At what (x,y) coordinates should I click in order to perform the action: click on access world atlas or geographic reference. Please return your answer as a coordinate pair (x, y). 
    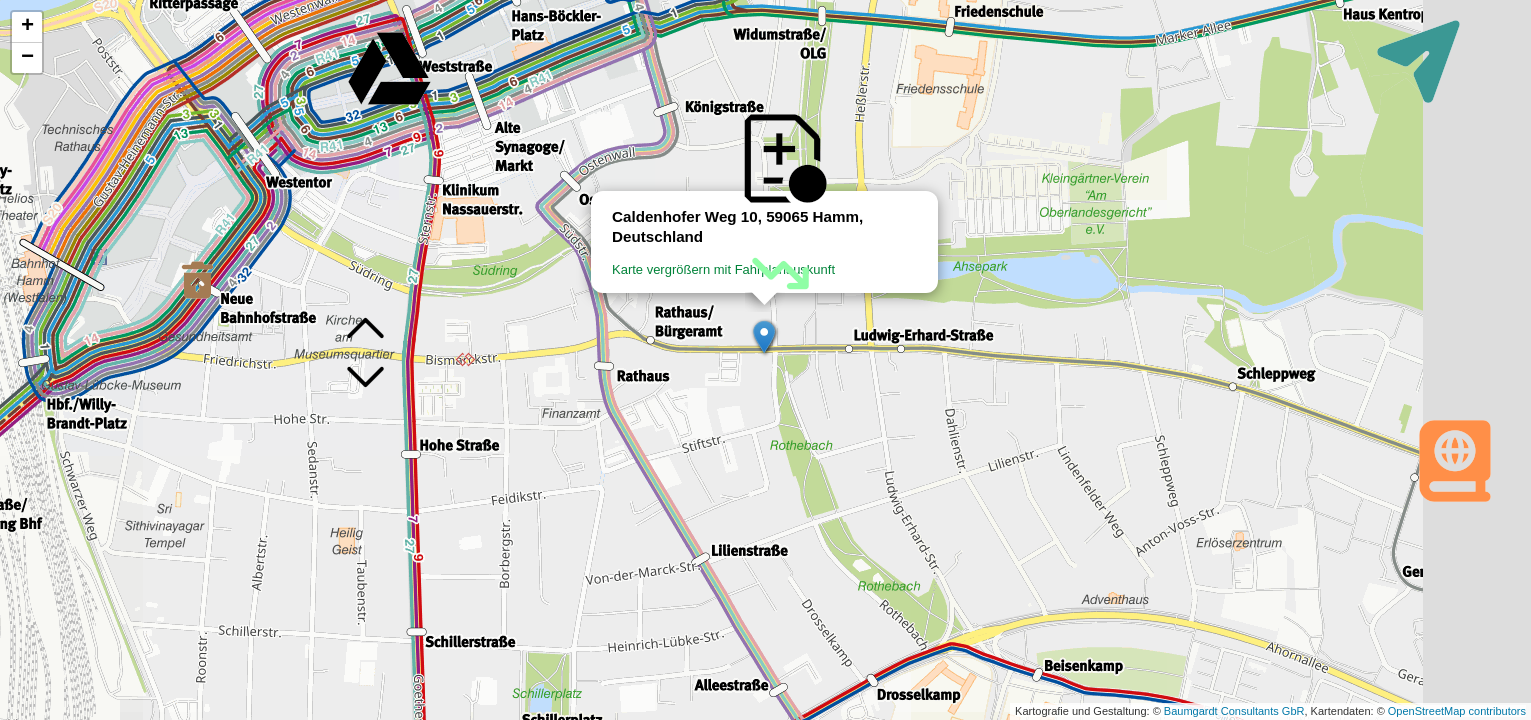
    Looking at the image, I should click on (1455, 461).